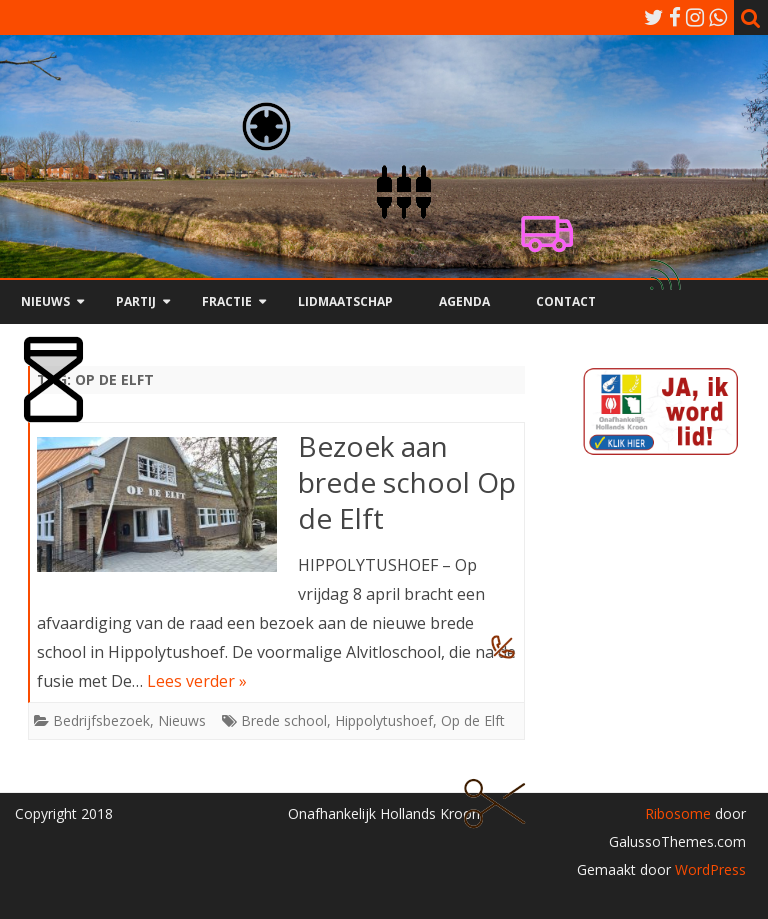  What do you see at coordinates (53, 379) in the screenshot?
I see `indicates a timer with significant time remaining` at bounding box center [53, 379].